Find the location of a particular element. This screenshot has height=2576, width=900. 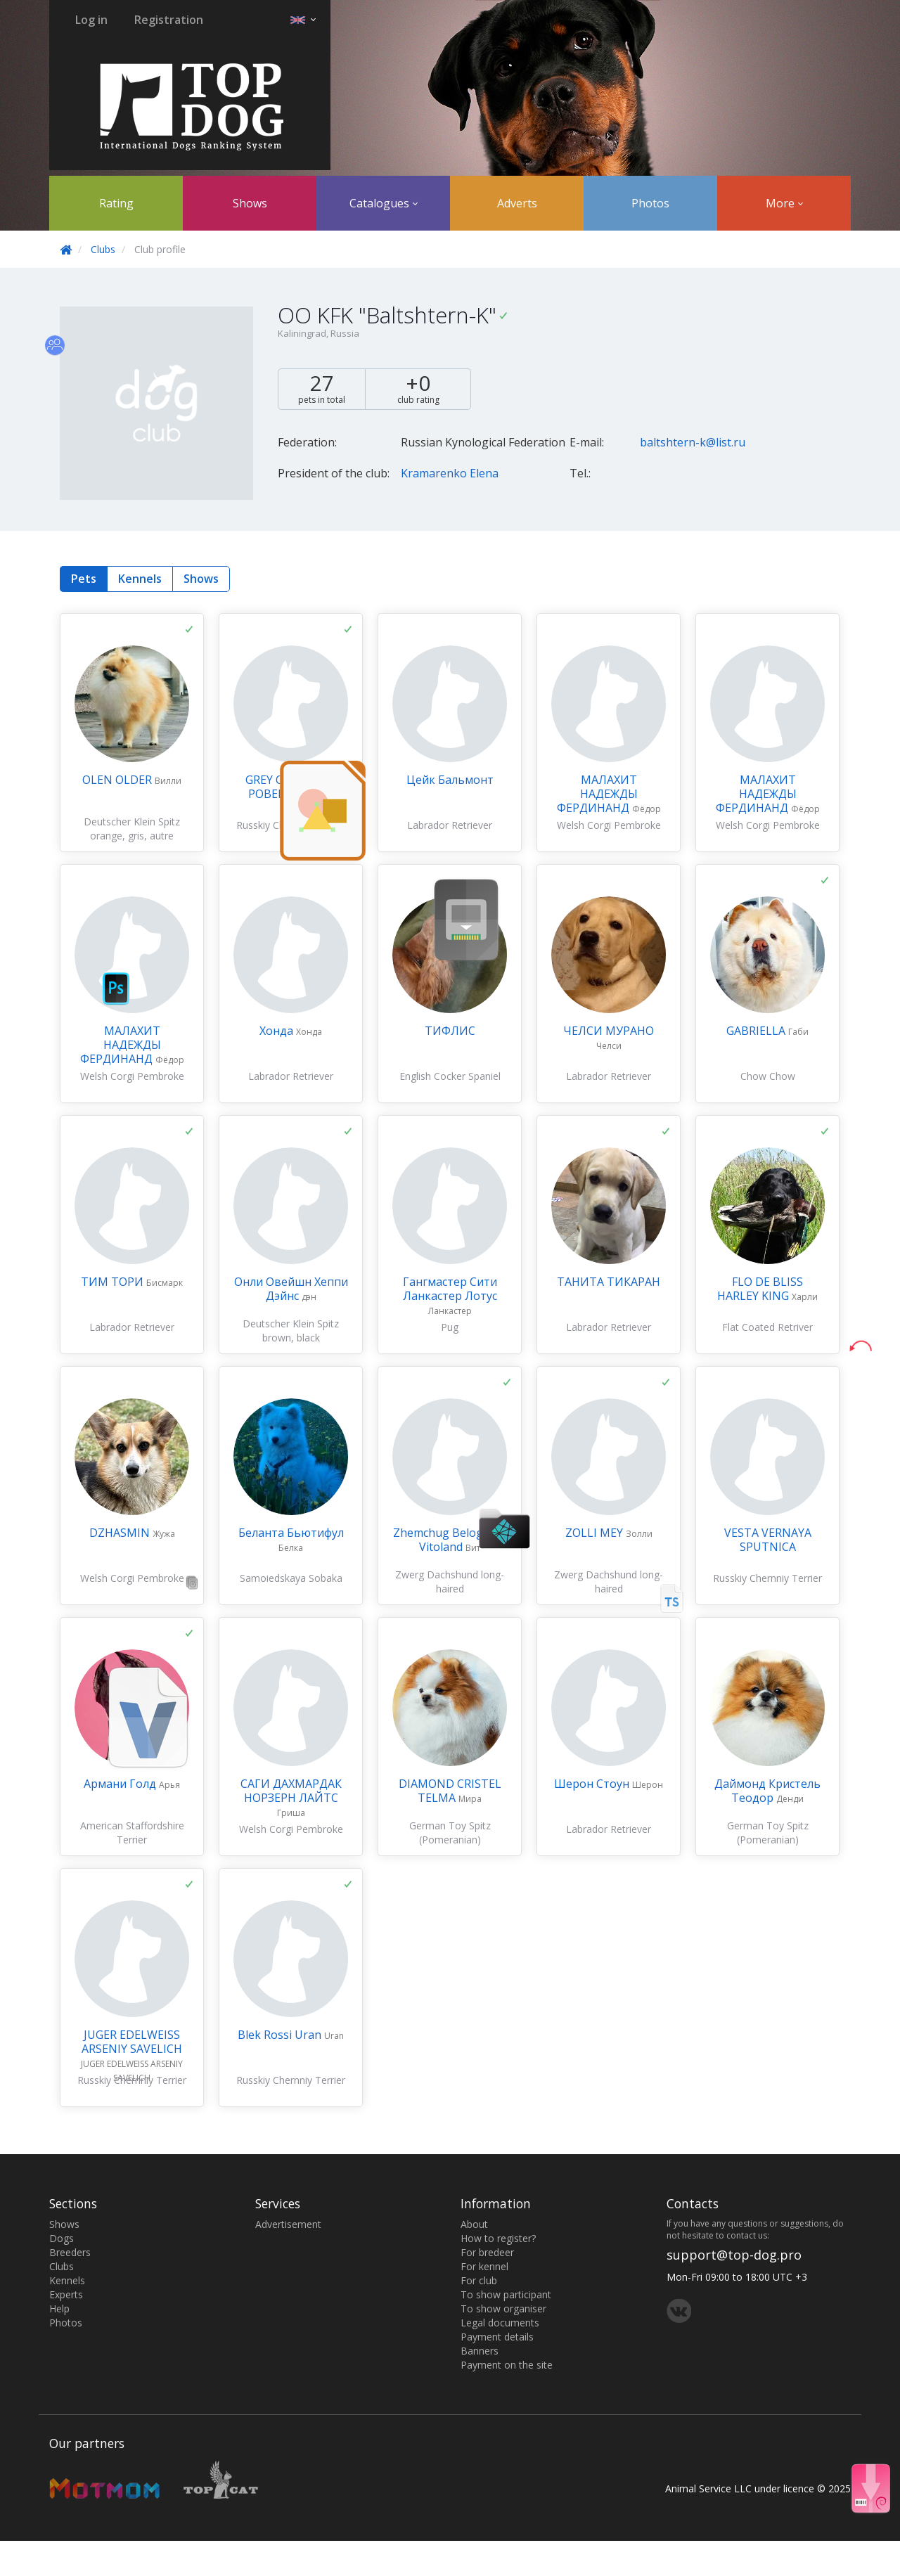

adobe photoshop file type indicator is located at coordinates (116, 988).